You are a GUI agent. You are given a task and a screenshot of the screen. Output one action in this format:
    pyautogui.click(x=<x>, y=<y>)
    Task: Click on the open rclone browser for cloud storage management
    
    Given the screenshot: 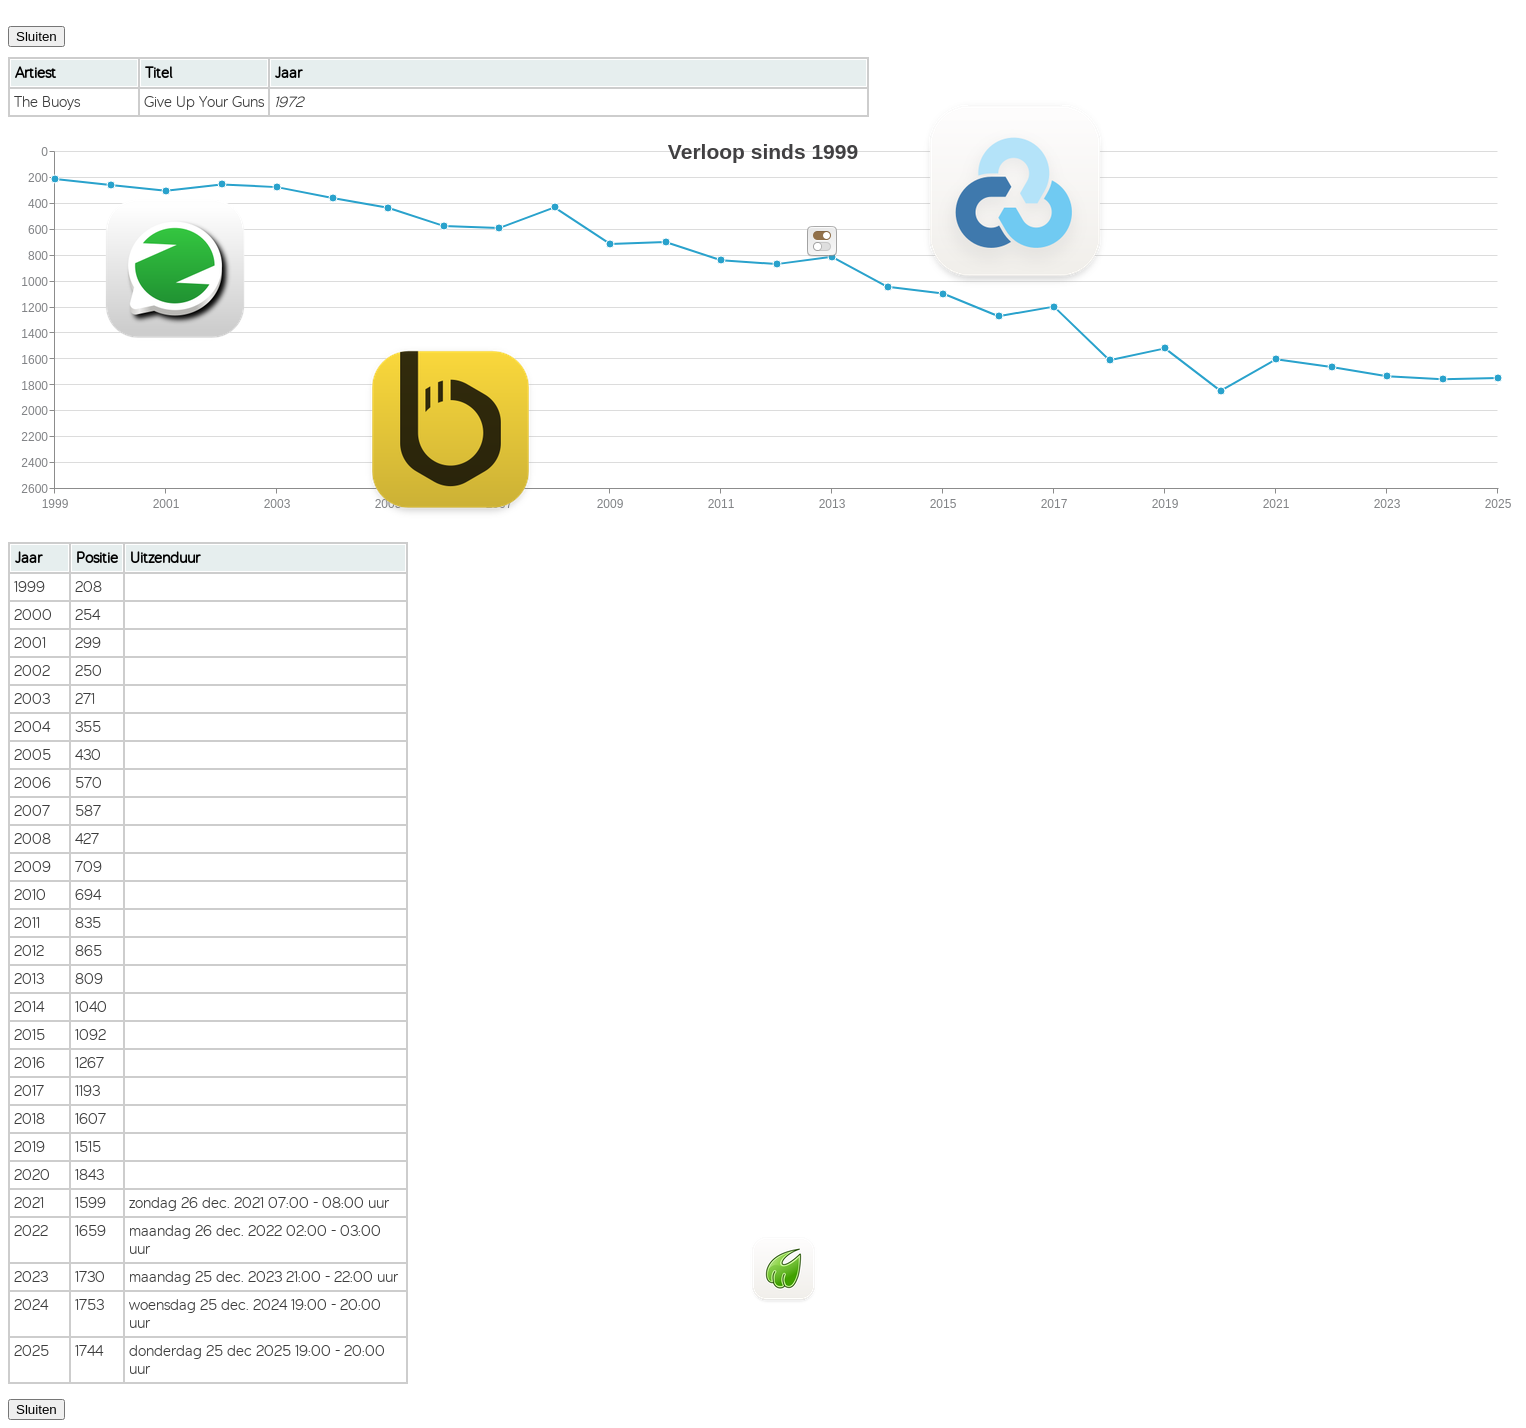 What is the action you would take?
    pyautogui.click(x=1015, y=191)
    